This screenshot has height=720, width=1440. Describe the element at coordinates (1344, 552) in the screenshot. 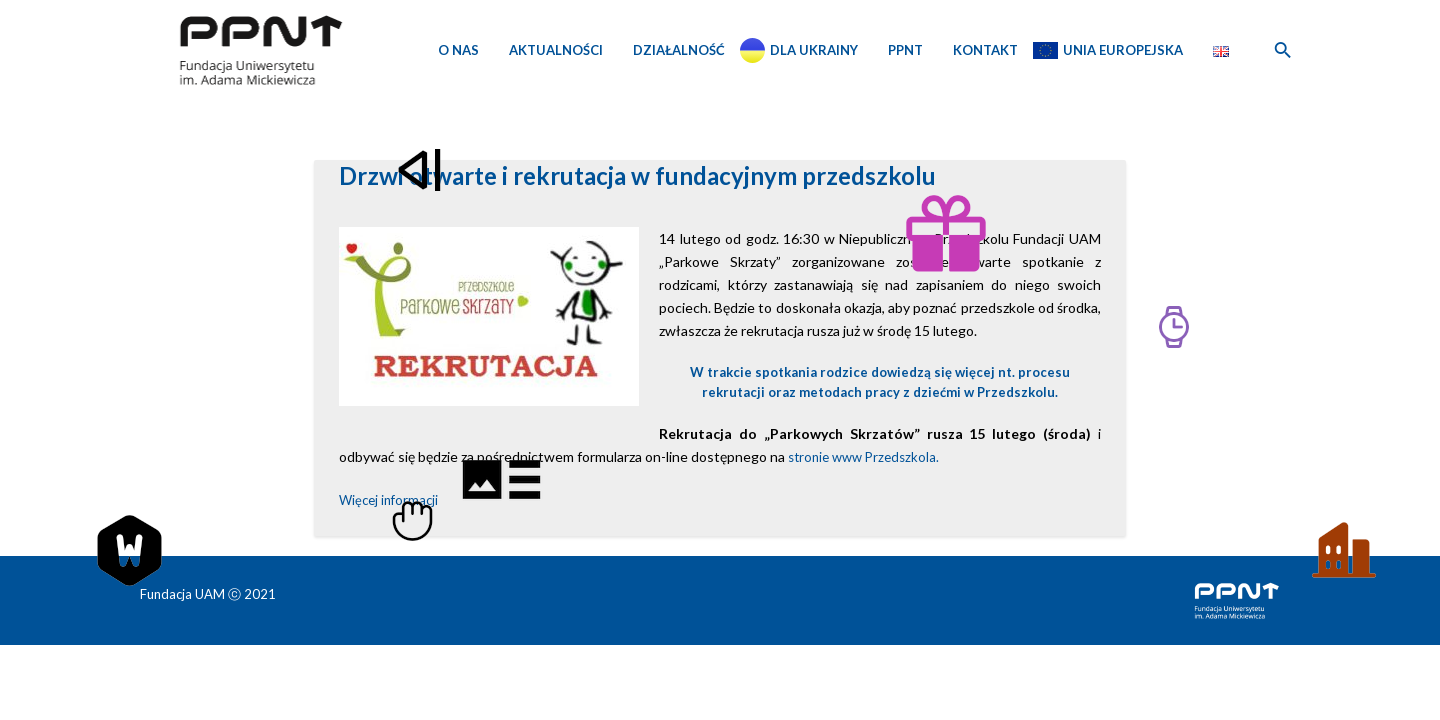

I see `view properties or real estate listings` at that location.